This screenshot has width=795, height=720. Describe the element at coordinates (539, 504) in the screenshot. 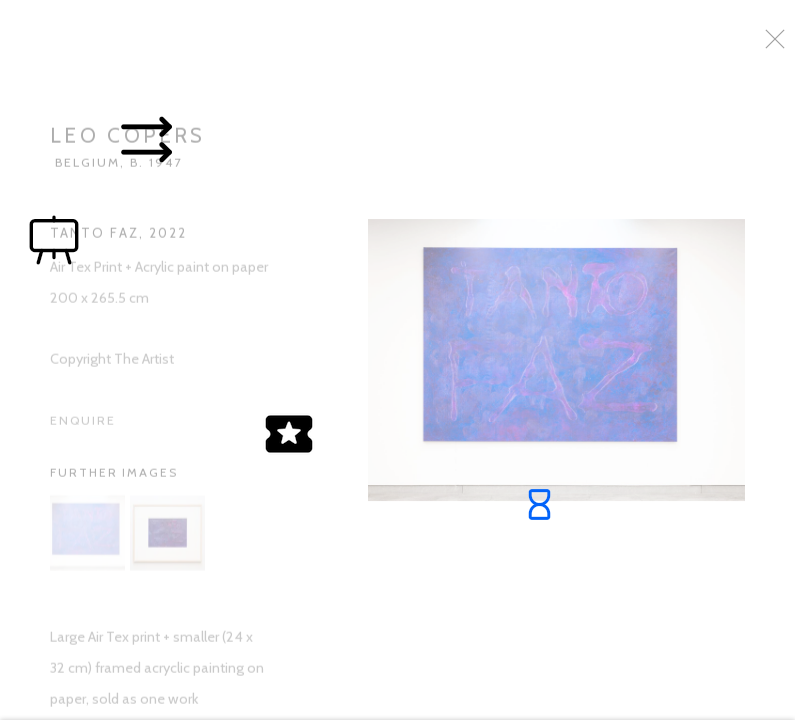

I see `indicates a process is waiting or pending` at that location.